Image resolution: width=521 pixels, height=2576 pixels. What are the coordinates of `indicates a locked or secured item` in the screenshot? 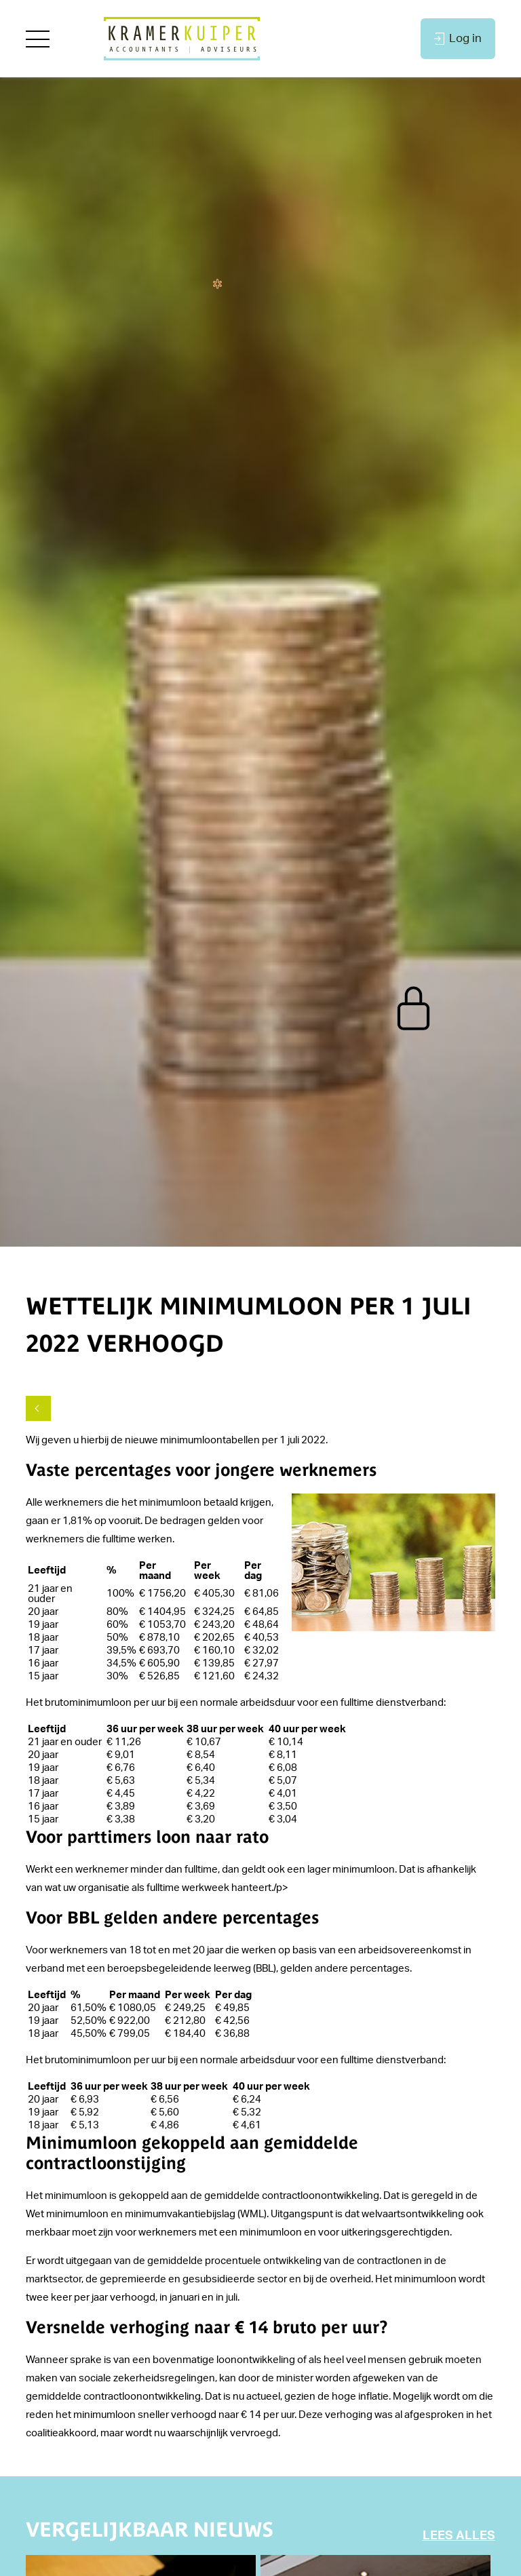 It's located at (413, 1008).